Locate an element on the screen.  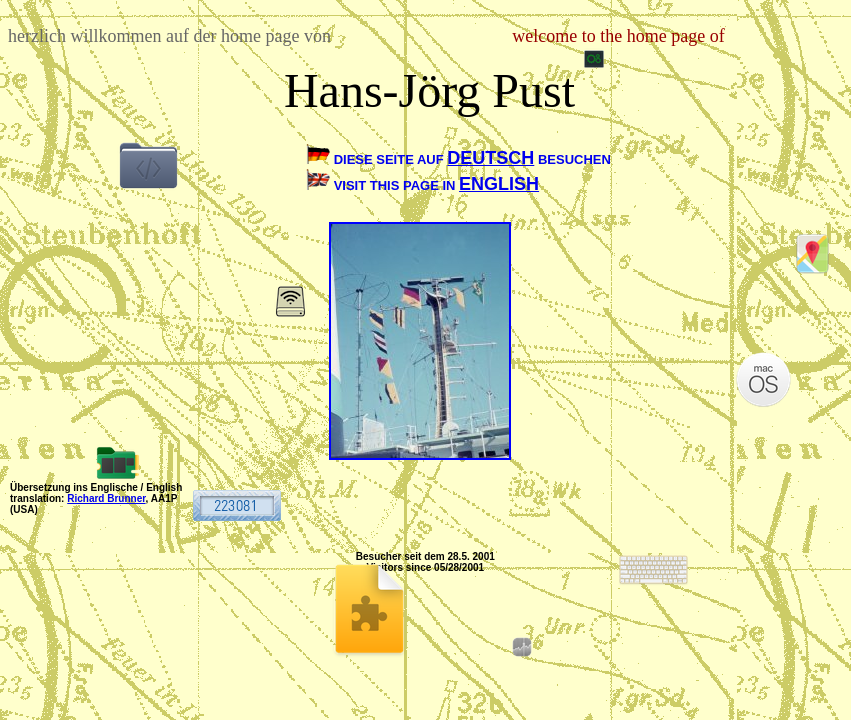
open your code projects folder is located at coordinates (148, 165).